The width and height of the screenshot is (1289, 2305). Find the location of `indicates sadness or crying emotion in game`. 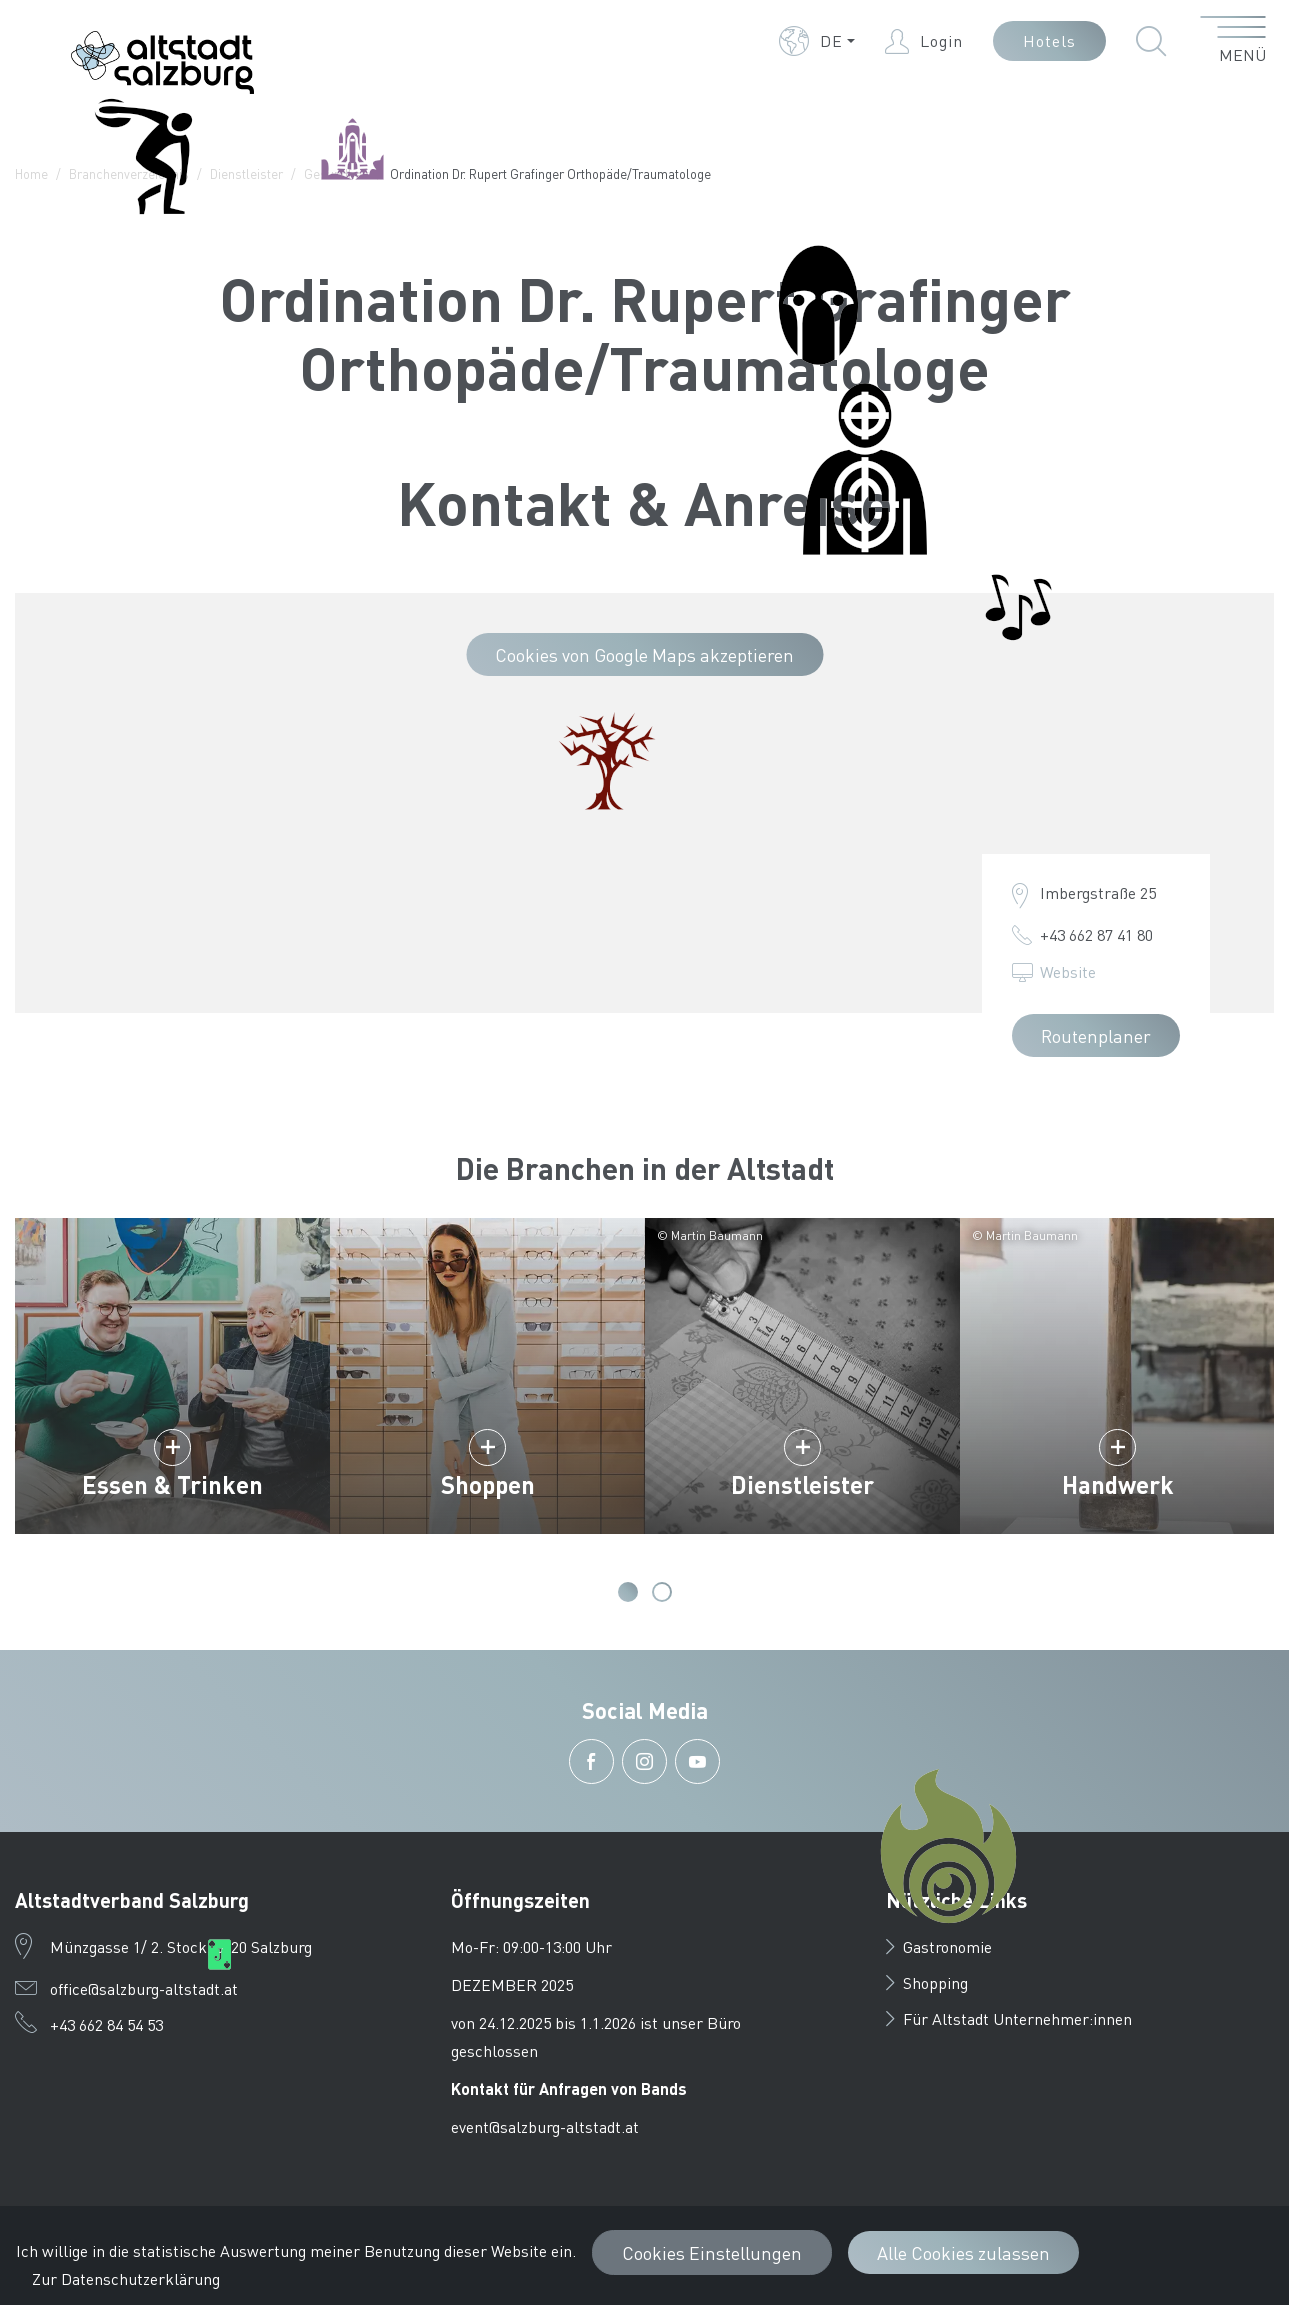

indicates sadness or crying emotion in game is located at coordinates (818, 305).